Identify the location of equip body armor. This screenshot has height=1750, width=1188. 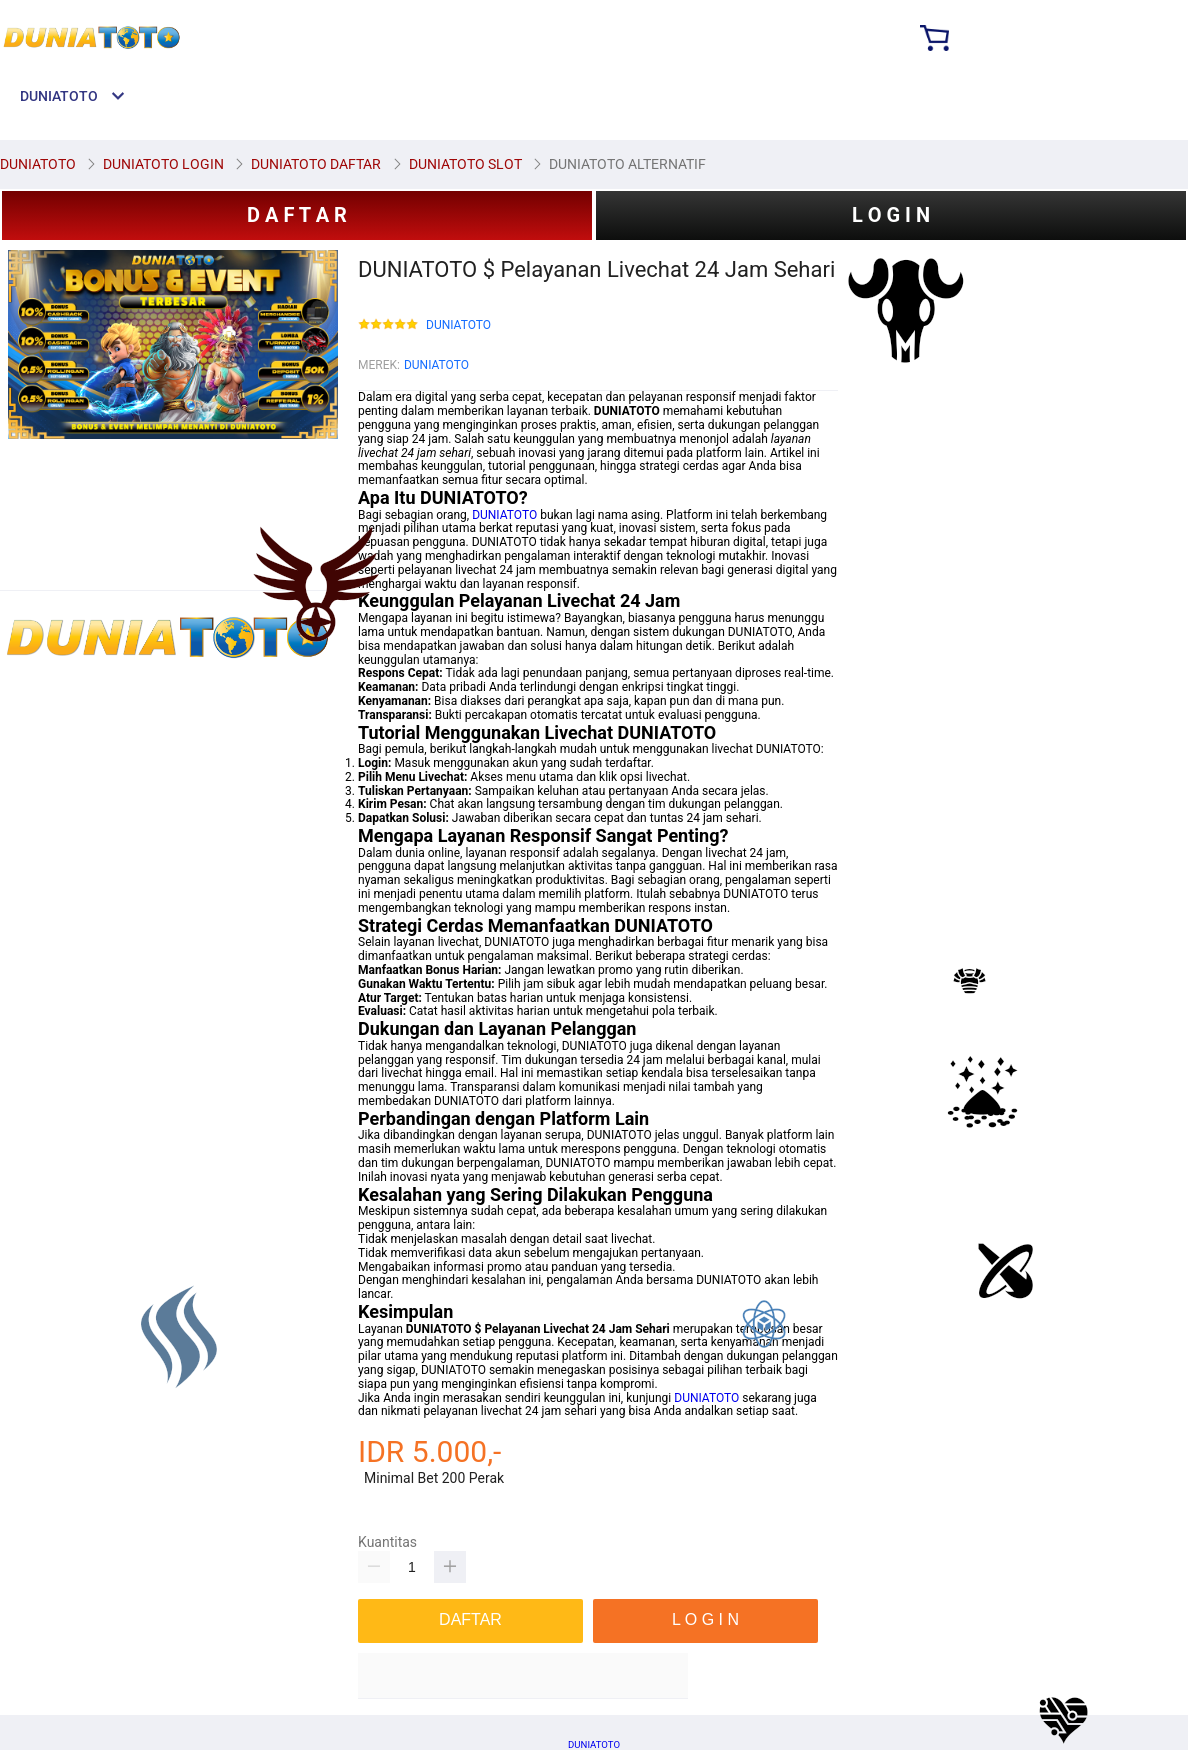
(969, 980).